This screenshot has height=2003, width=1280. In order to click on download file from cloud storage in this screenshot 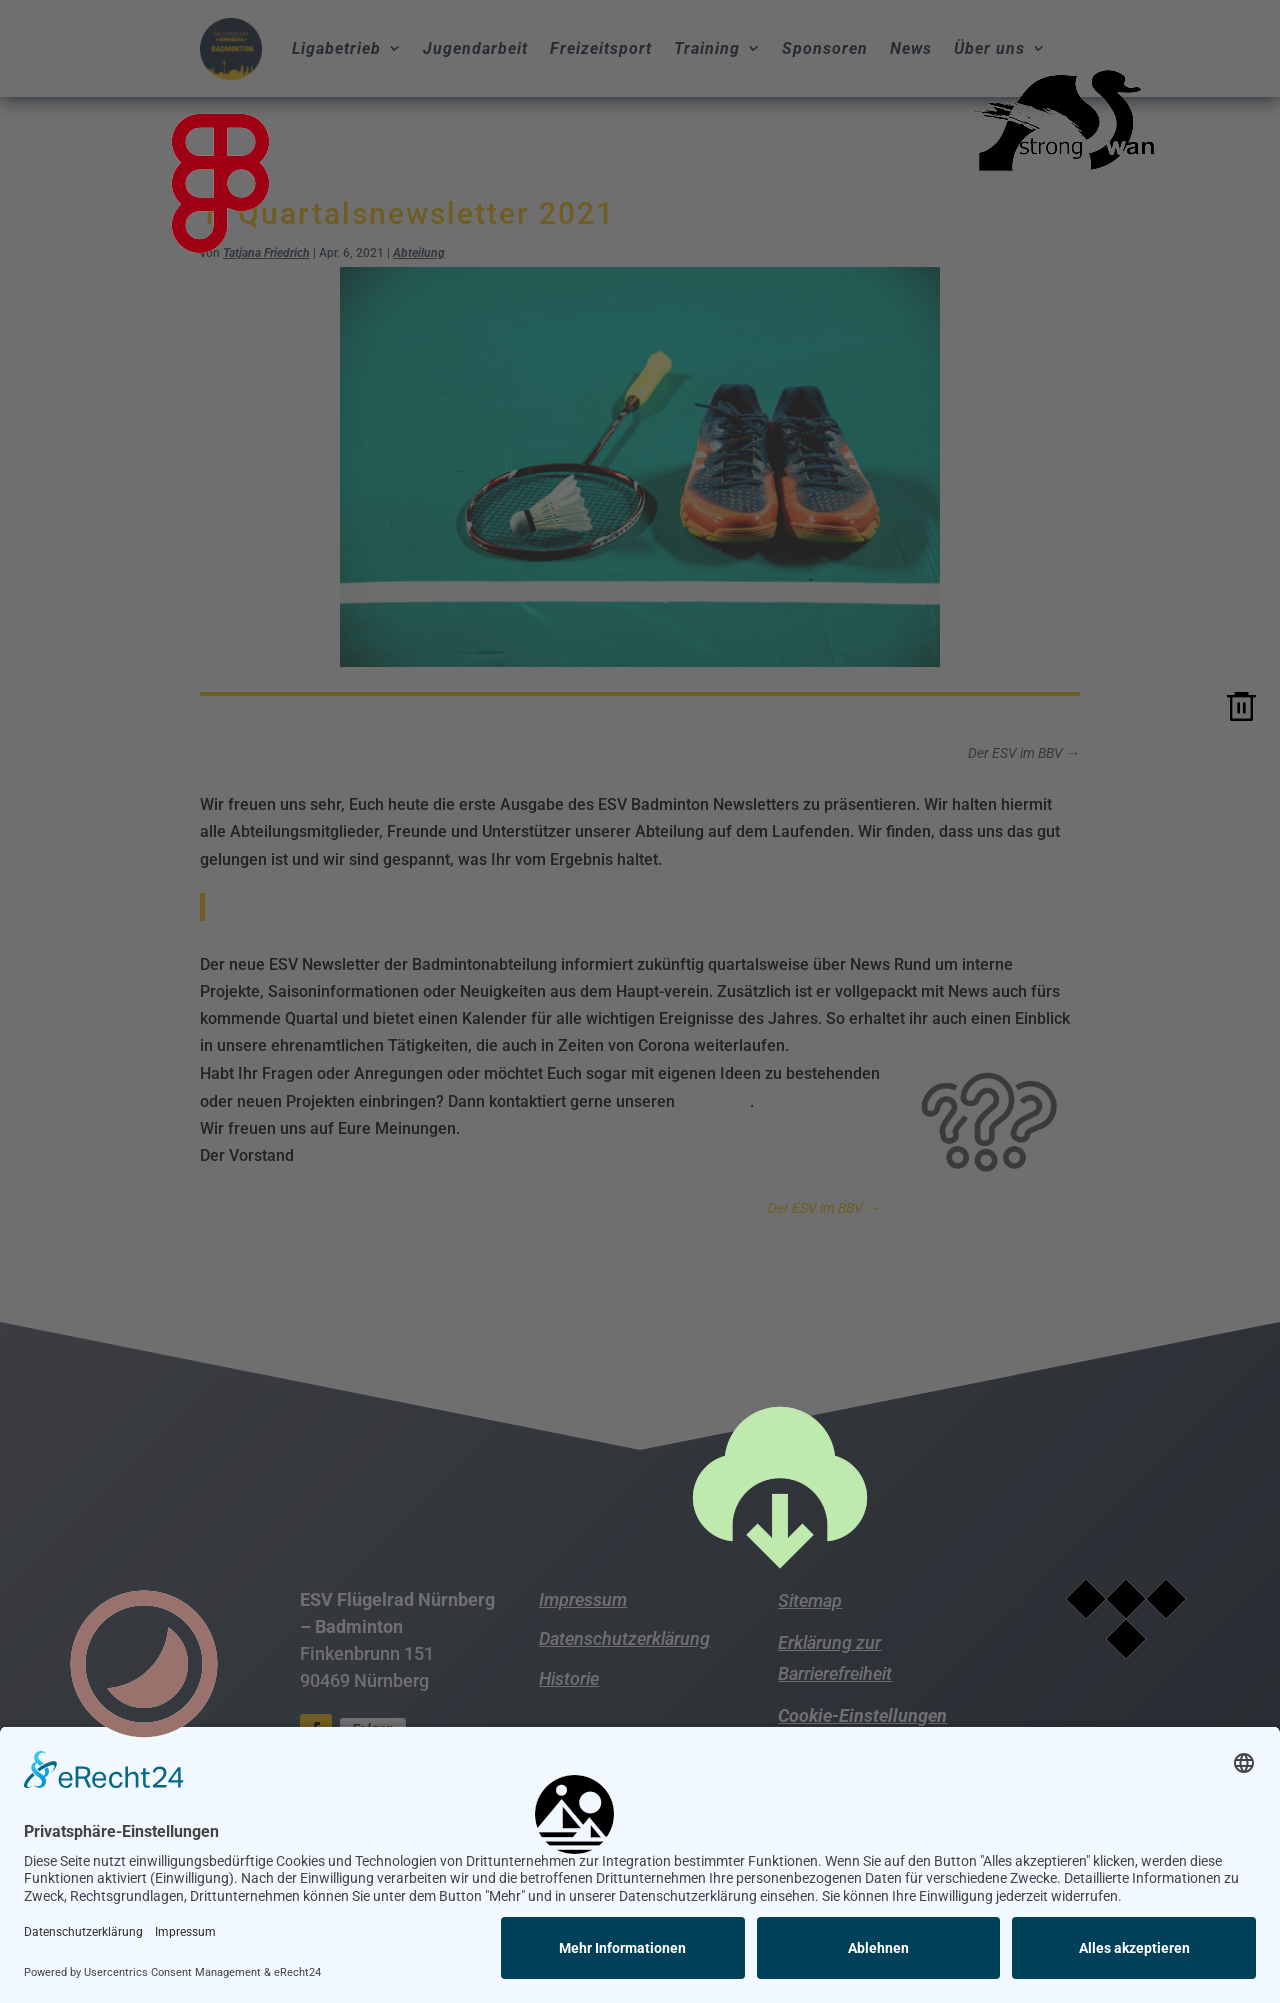, I will do `click(780, 1486)`.